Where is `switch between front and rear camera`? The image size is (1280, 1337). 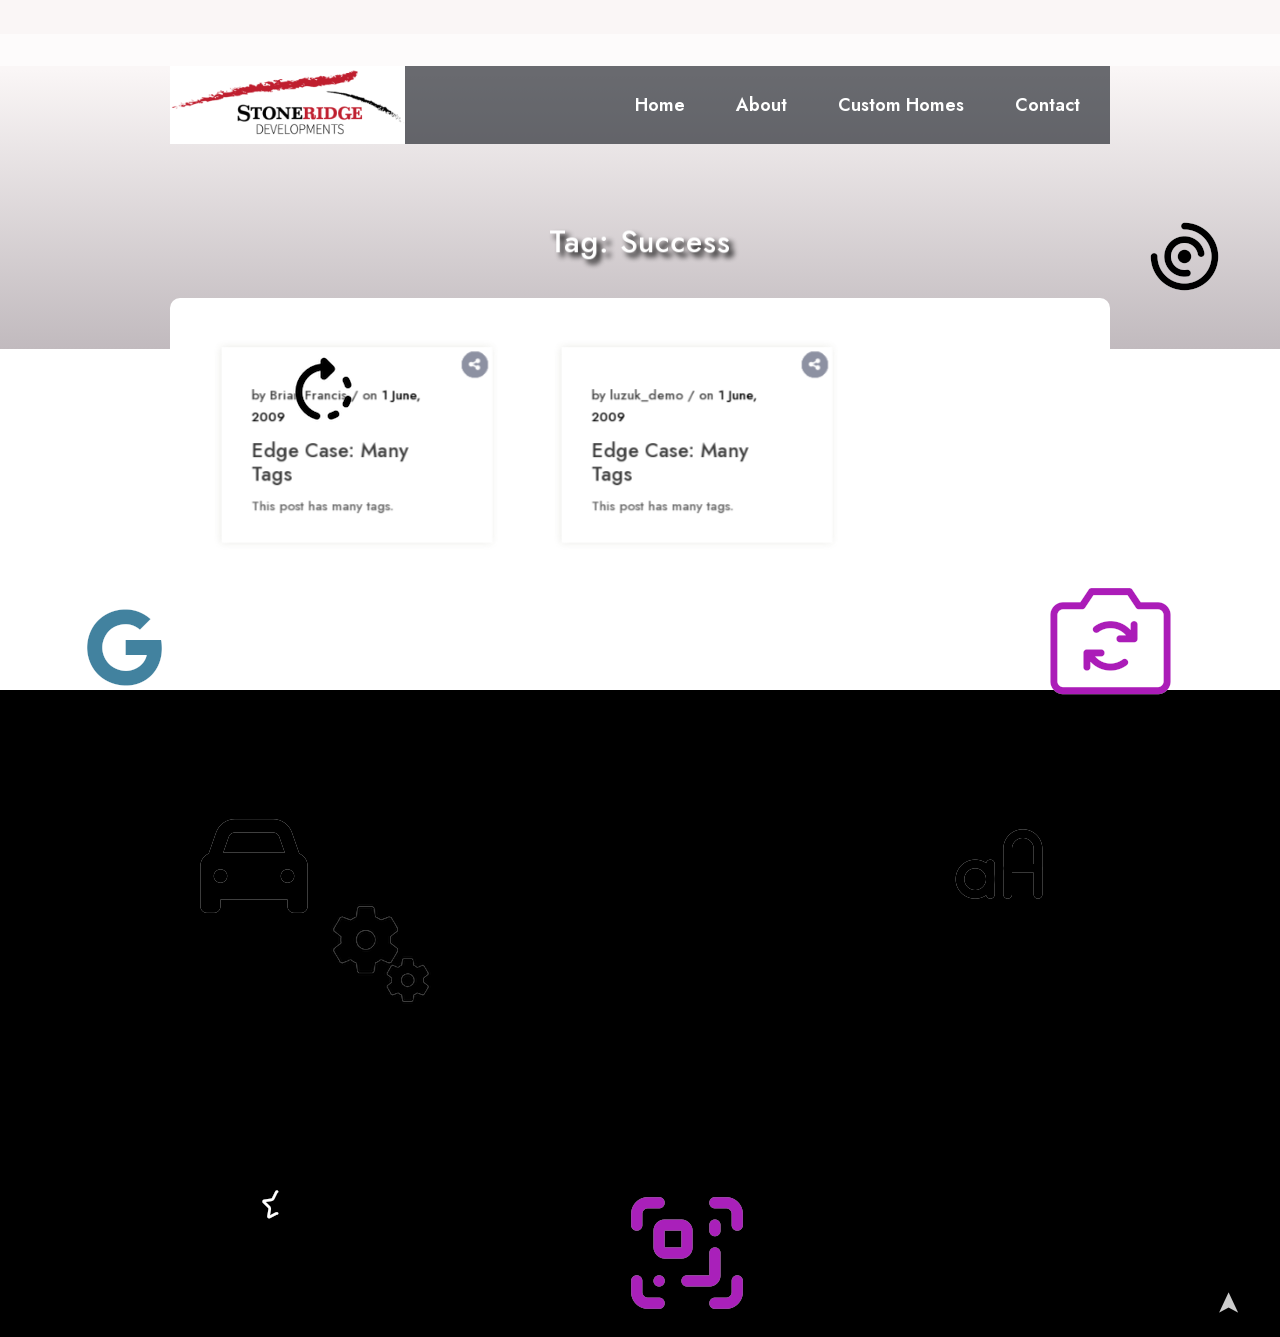 switch between front and rear camera is located at coordinates (1110, 643).